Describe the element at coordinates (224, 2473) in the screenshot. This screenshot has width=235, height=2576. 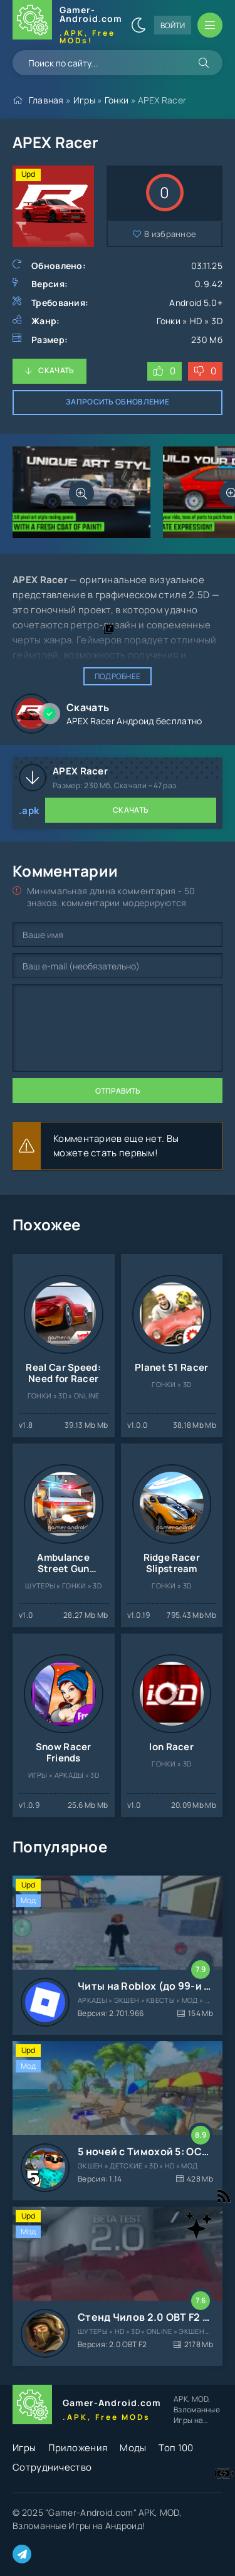
I see `indicates device is currently charging` at that location.